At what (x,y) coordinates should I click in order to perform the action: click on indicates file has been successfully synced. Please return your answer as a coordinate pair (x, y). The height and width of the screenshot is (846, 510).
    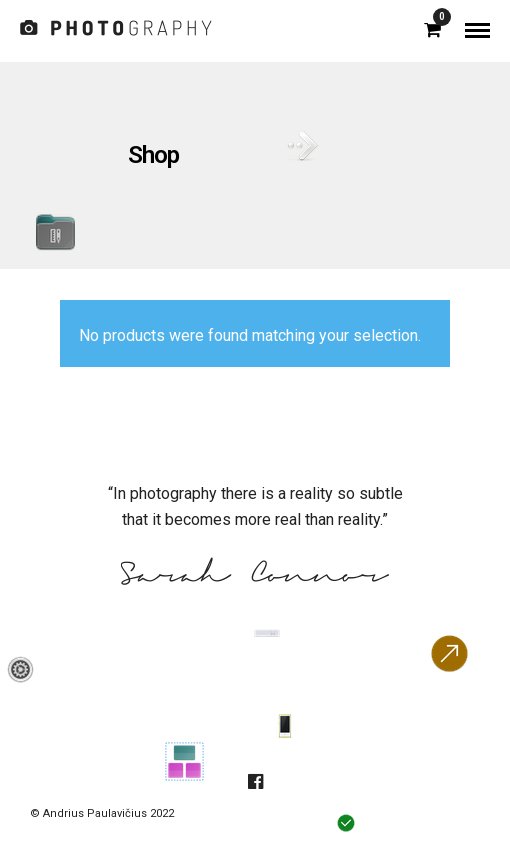
    Looking at the image, I should click on (346, 823).